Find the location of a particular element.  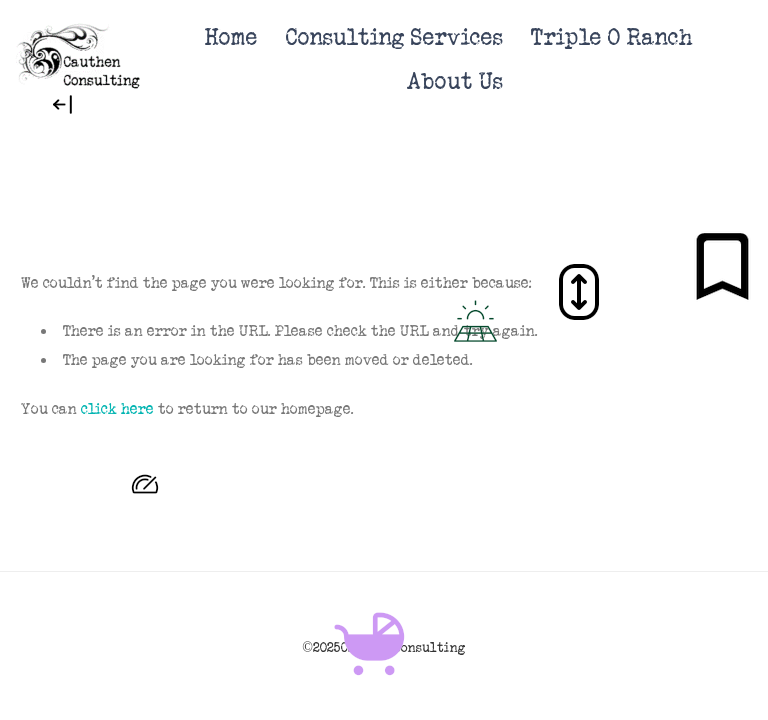

collapse sidebar or panel is located at coordinates (62, 104).